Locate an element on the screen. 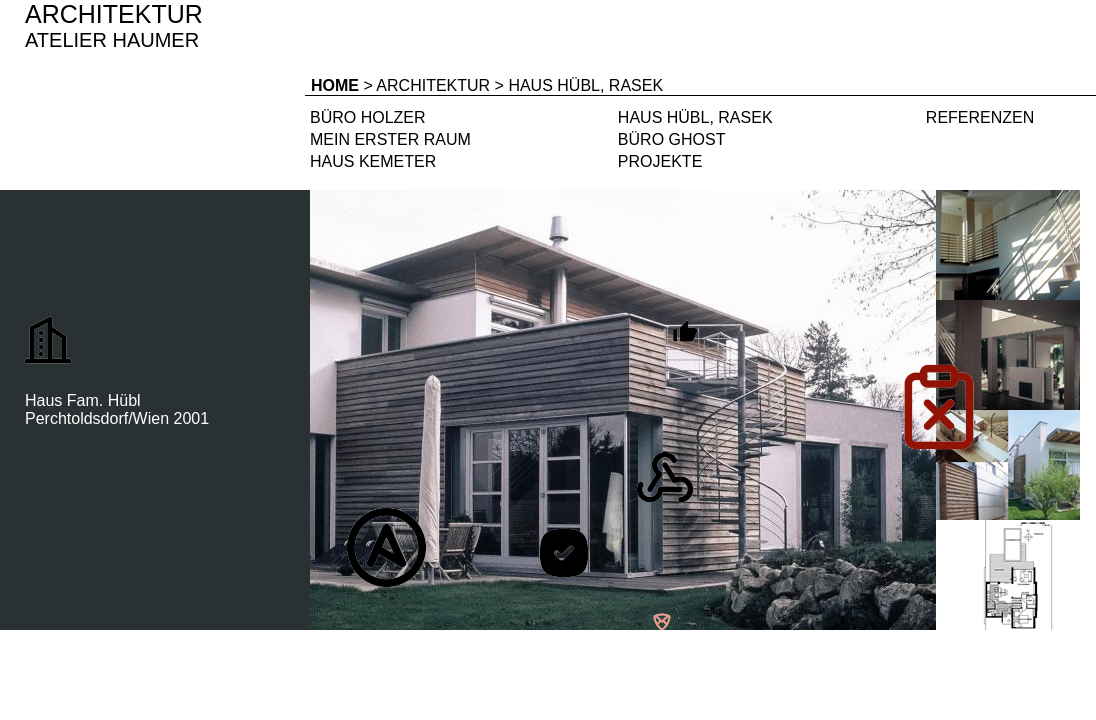 The height and width of the screenshot is (720, 1096). ansible automation platform logo is located at coordinates (386, 547).